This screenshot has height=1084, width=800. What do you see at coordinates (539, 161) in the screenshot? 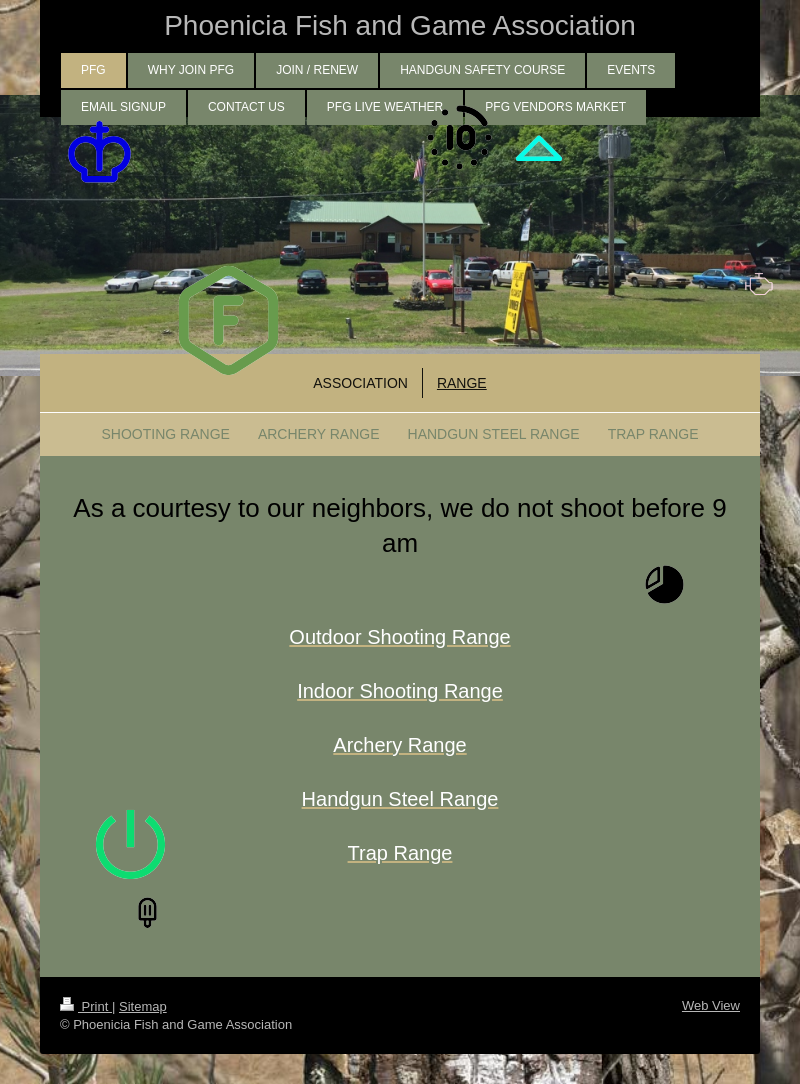
I see `scroll up or move content upward` at bounding box center [539, 161].